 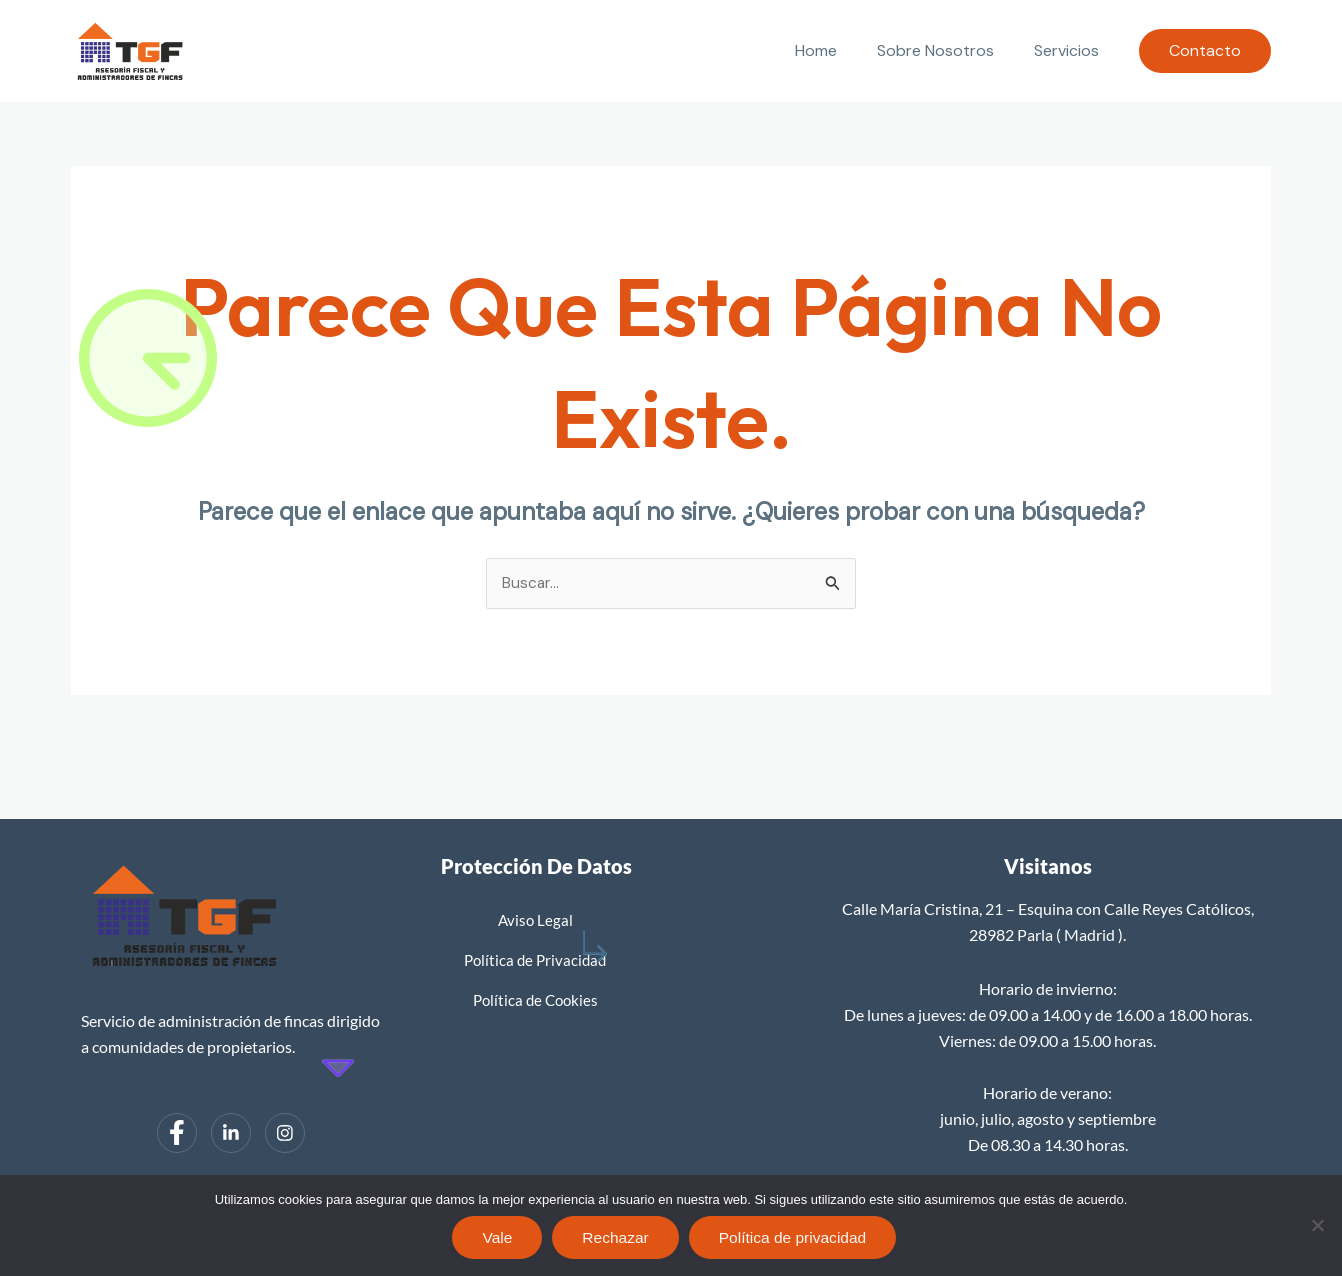 What do you see at coordinates (148, 358) in the screenshot?
I see `indicates afternoon time or schedule` at bounding box center [148, 358].